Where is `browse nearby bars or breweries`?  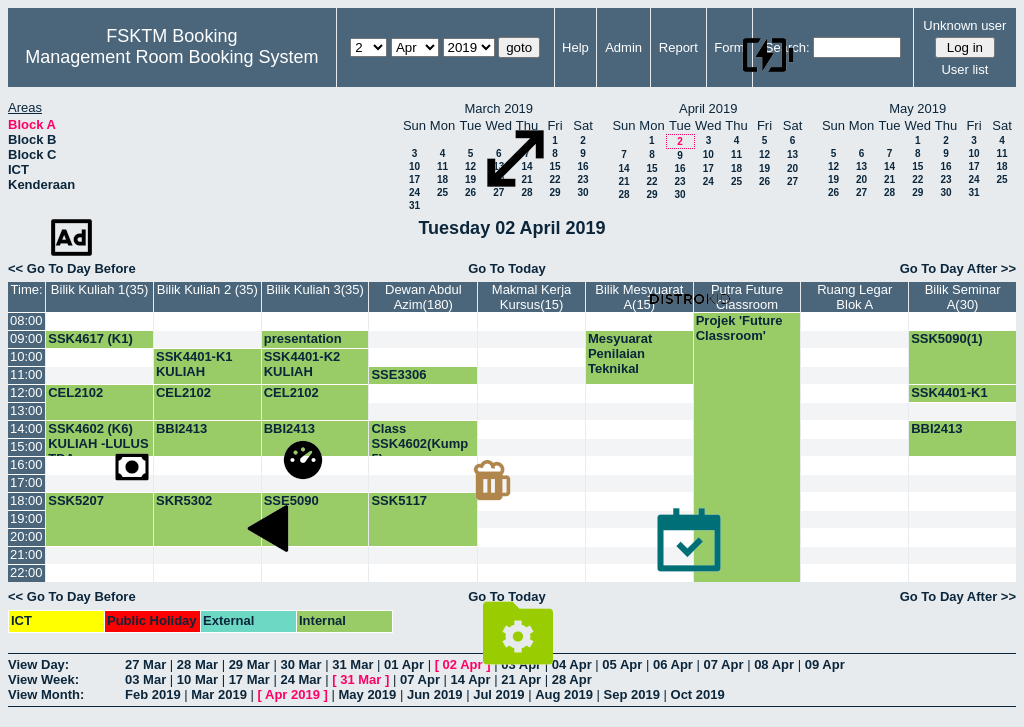
browse nearby bars or breweries is located at coordinates (493, 481).